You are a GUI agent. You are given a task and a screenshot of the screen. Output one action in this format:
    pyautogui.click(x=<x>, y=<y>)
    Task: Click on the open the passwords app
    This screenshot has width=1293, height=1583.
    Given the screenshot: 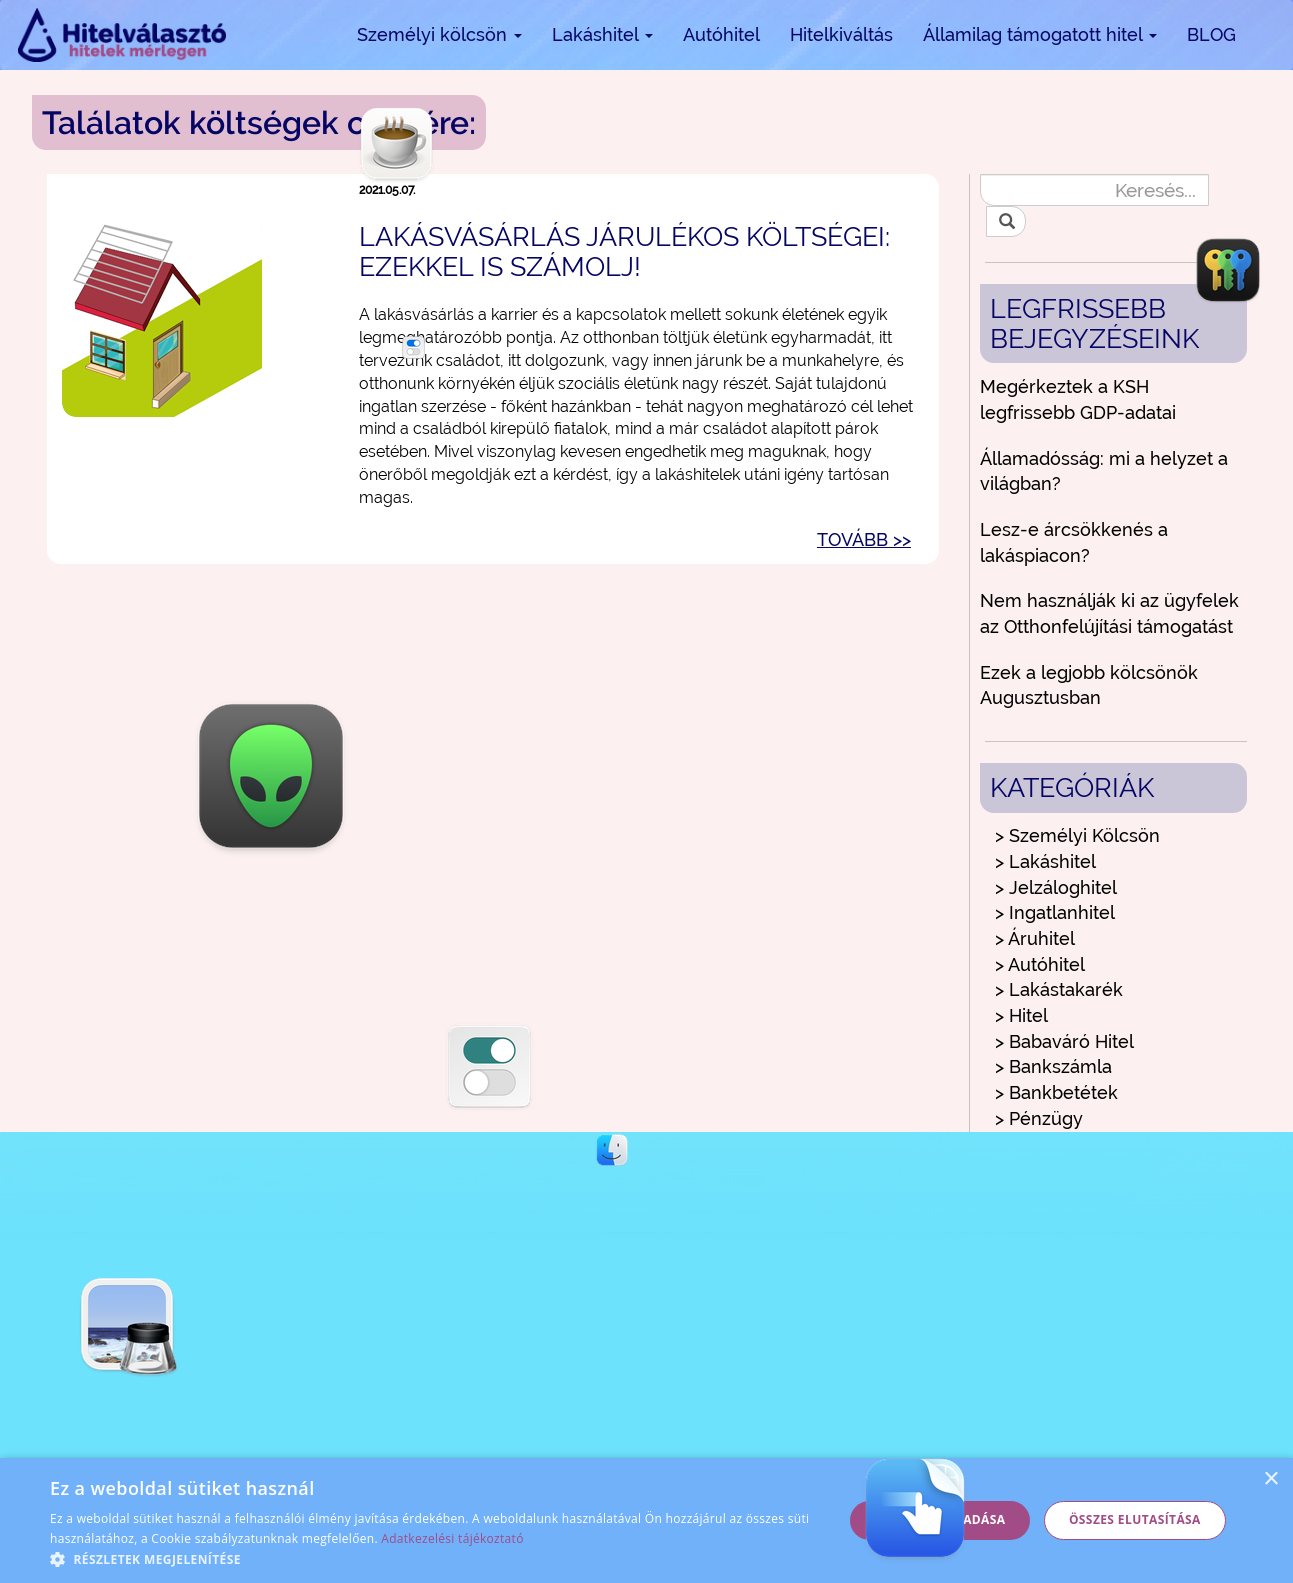 What is the action you would take?
    pyautogui.click(x=1228, y=270)
    